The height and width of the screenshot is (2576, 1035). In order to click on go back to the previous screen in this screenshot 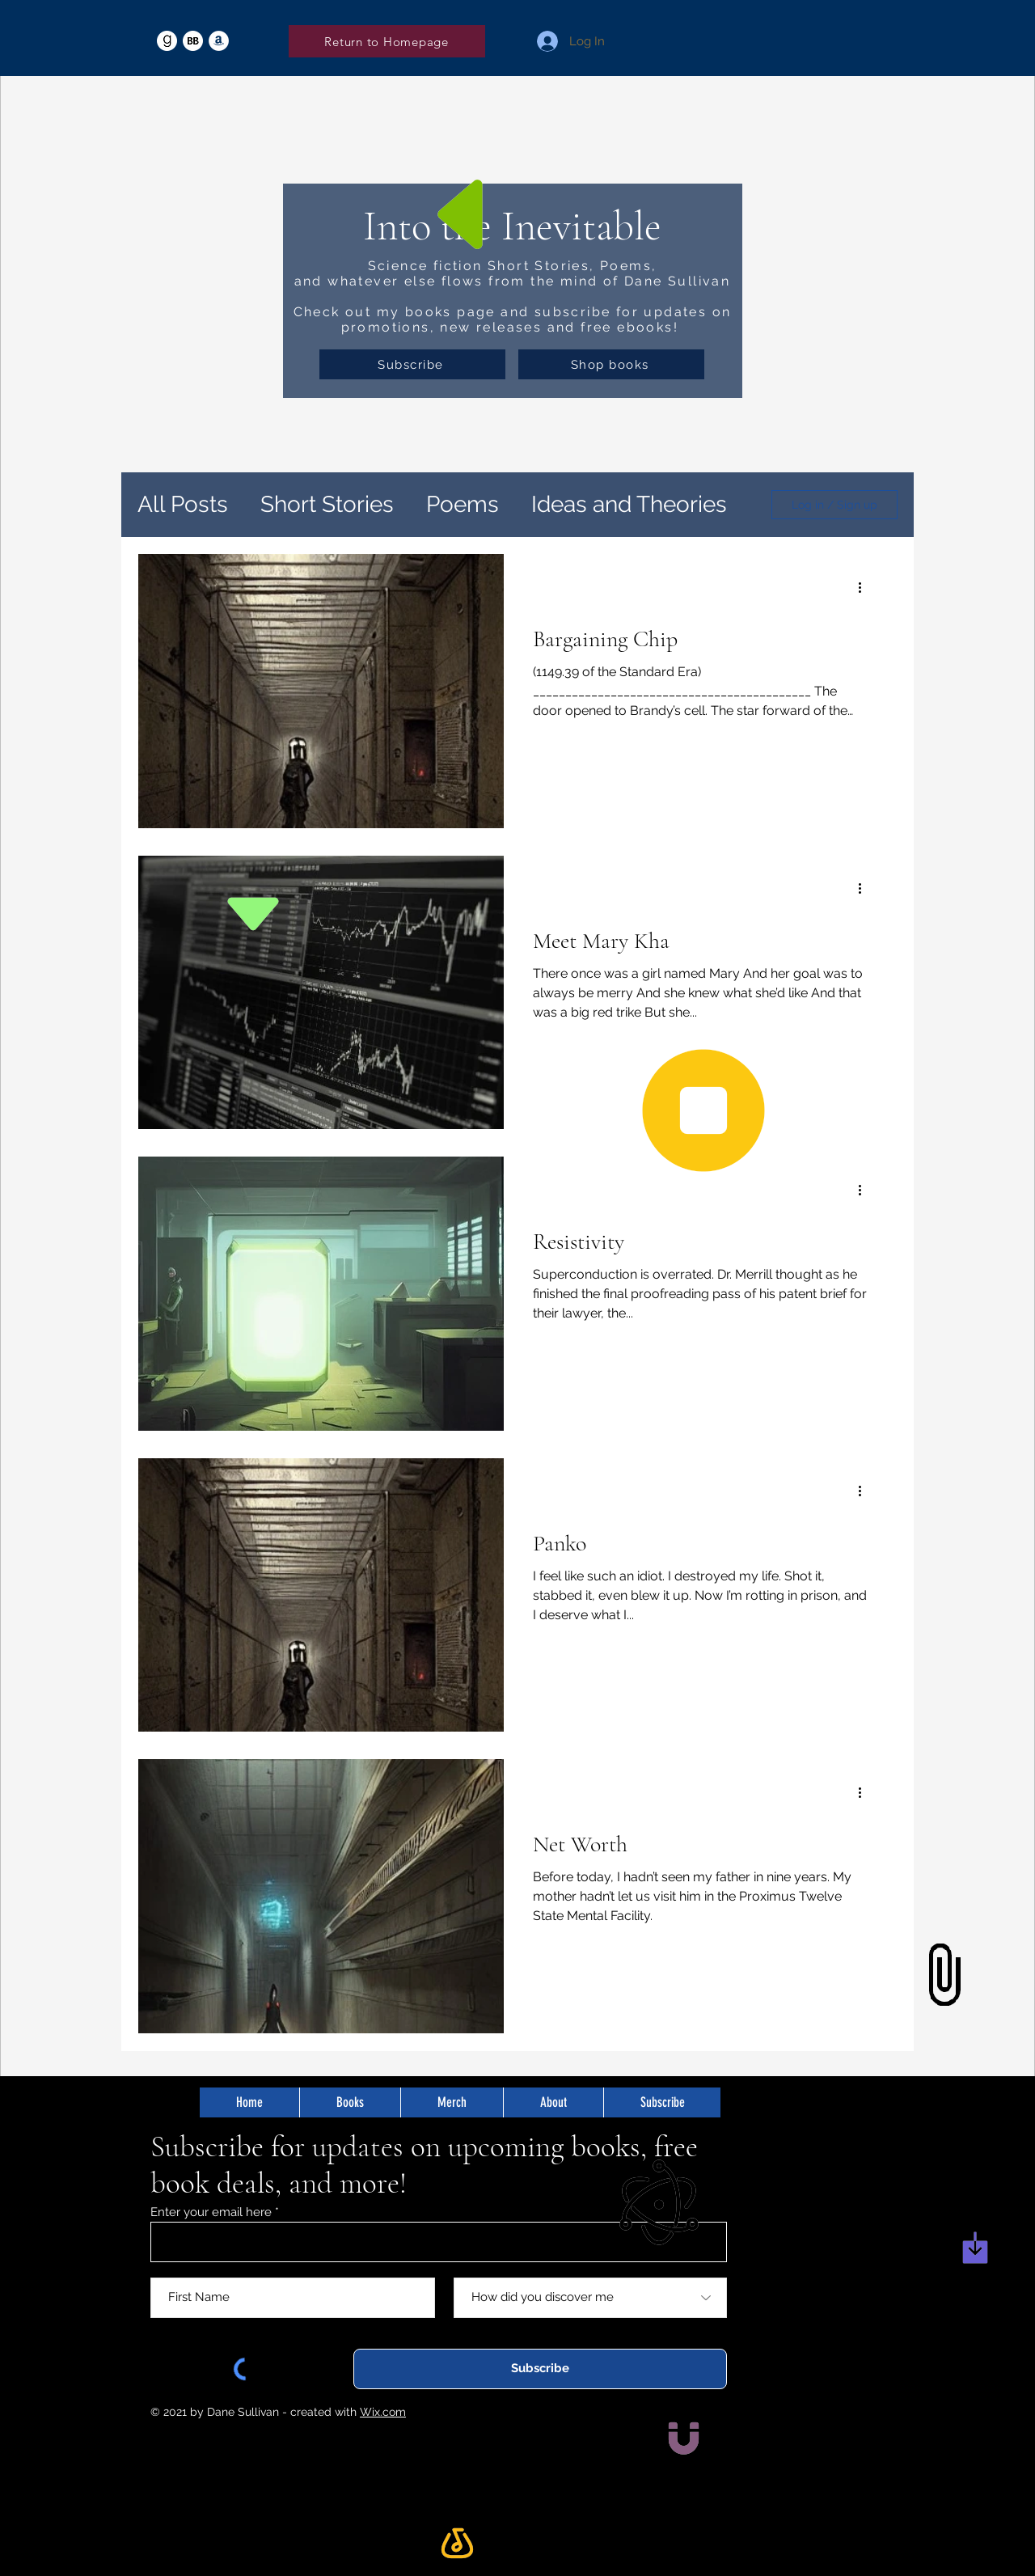, I will do `click(460, 214)`.